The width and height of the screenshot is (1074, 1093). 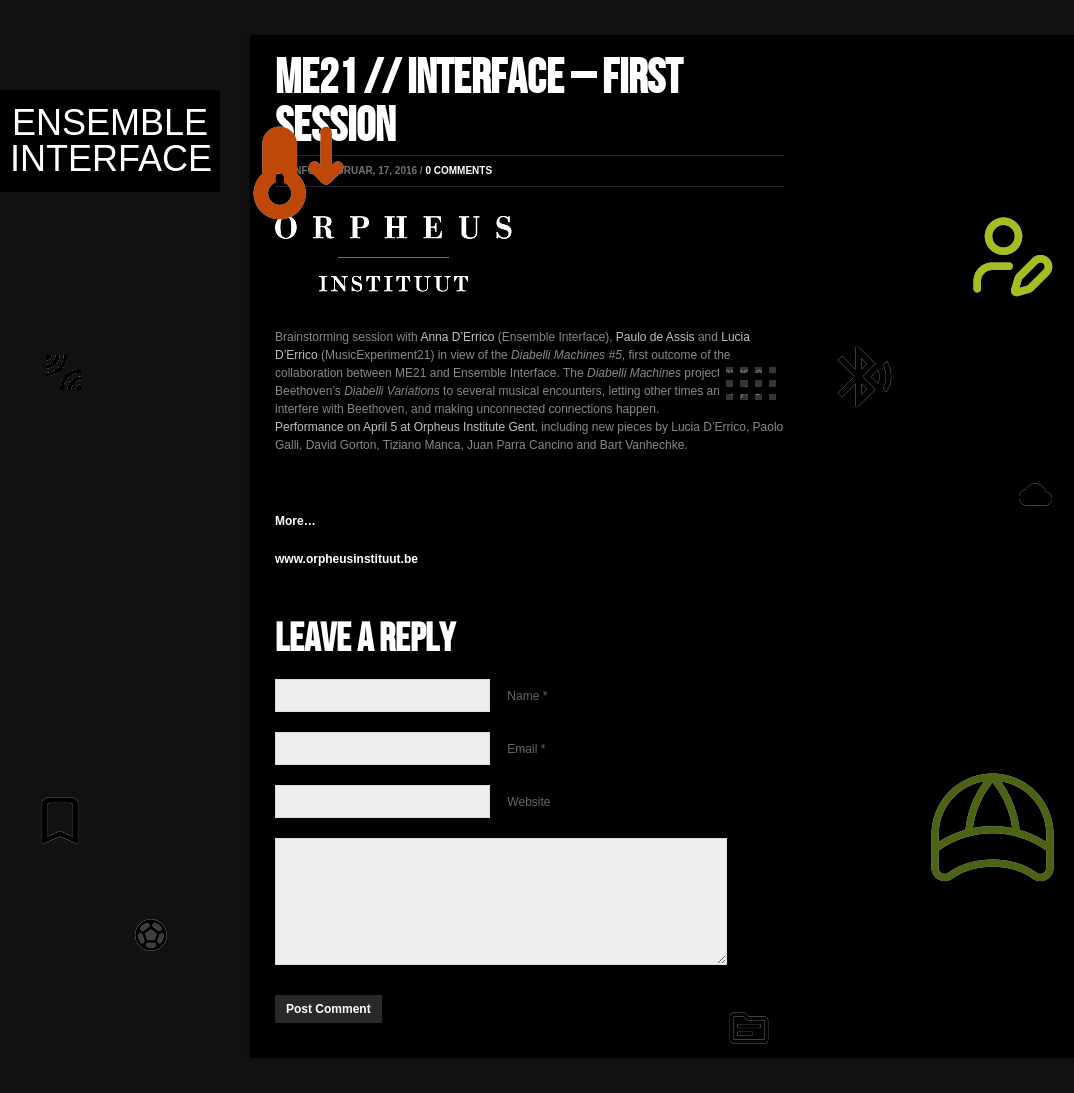 What do you see at coordinates (60, 821) in the screenshot?
I see `bookmark this item` at bounding box center [60, 821].